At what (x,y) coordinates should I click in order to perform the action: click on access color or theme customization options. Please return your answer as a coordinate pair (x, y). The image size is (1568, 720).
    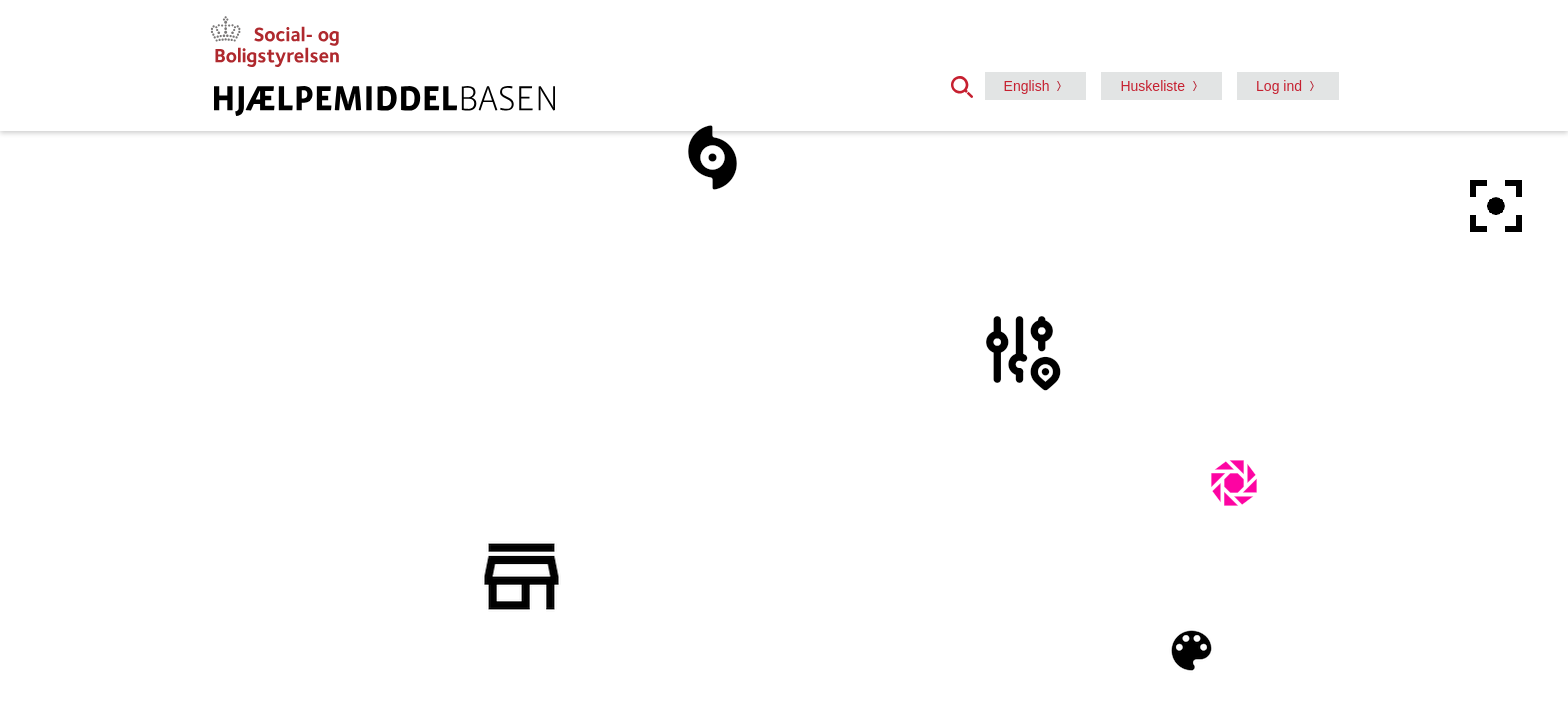
    Looking at the image, I should click on (1191, 650).